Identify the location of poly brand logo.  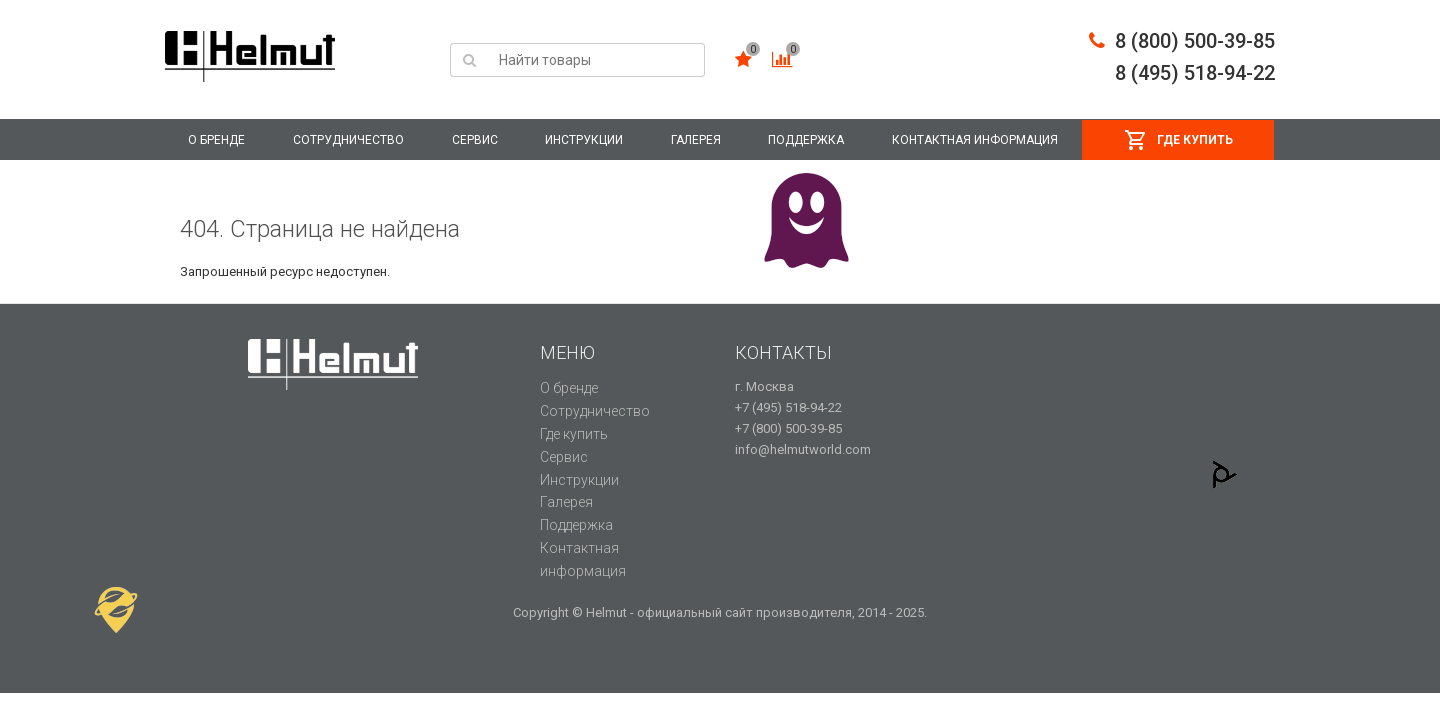
(1225, 474).